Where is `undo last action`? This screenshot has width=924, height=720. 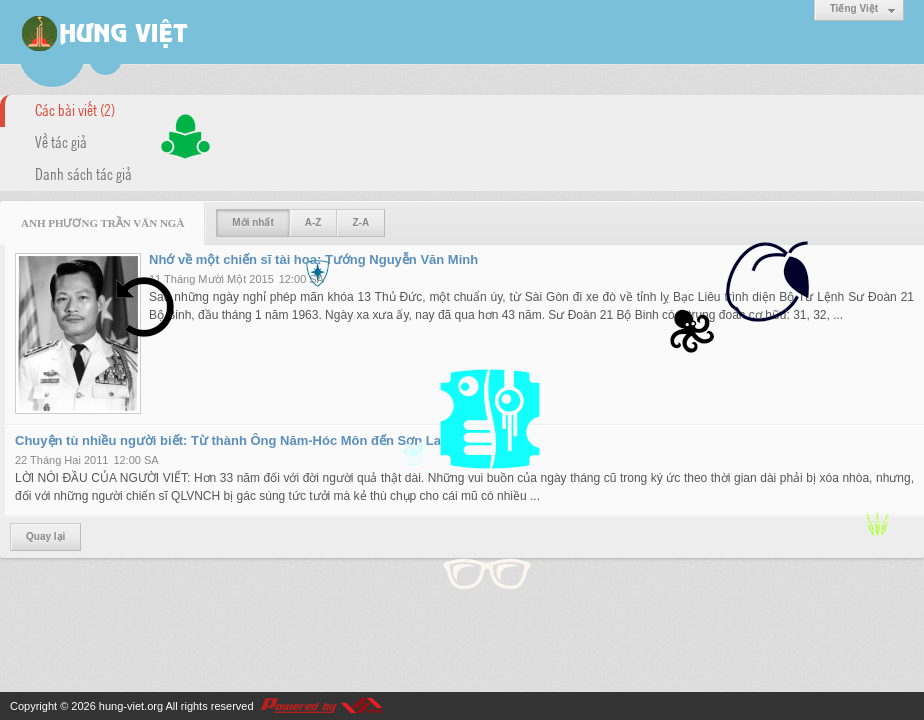
undo last action is located at coordinates (145, 307).